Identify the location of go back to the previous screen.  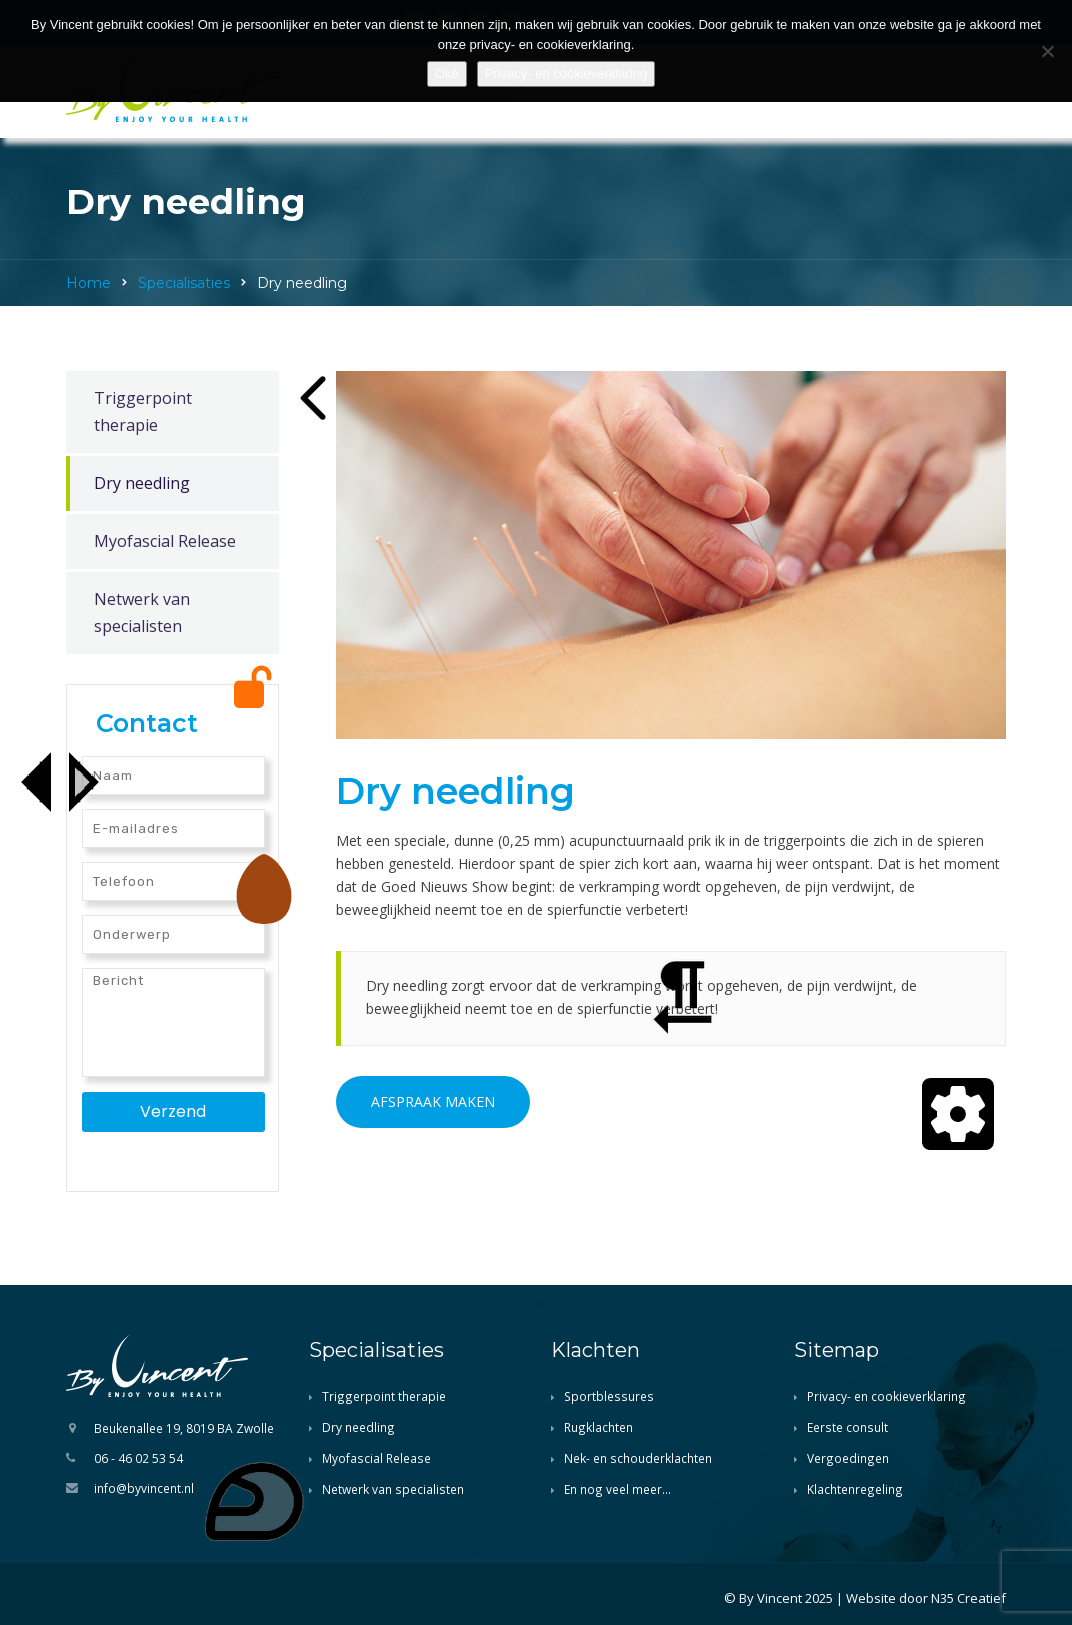
(314, 398).